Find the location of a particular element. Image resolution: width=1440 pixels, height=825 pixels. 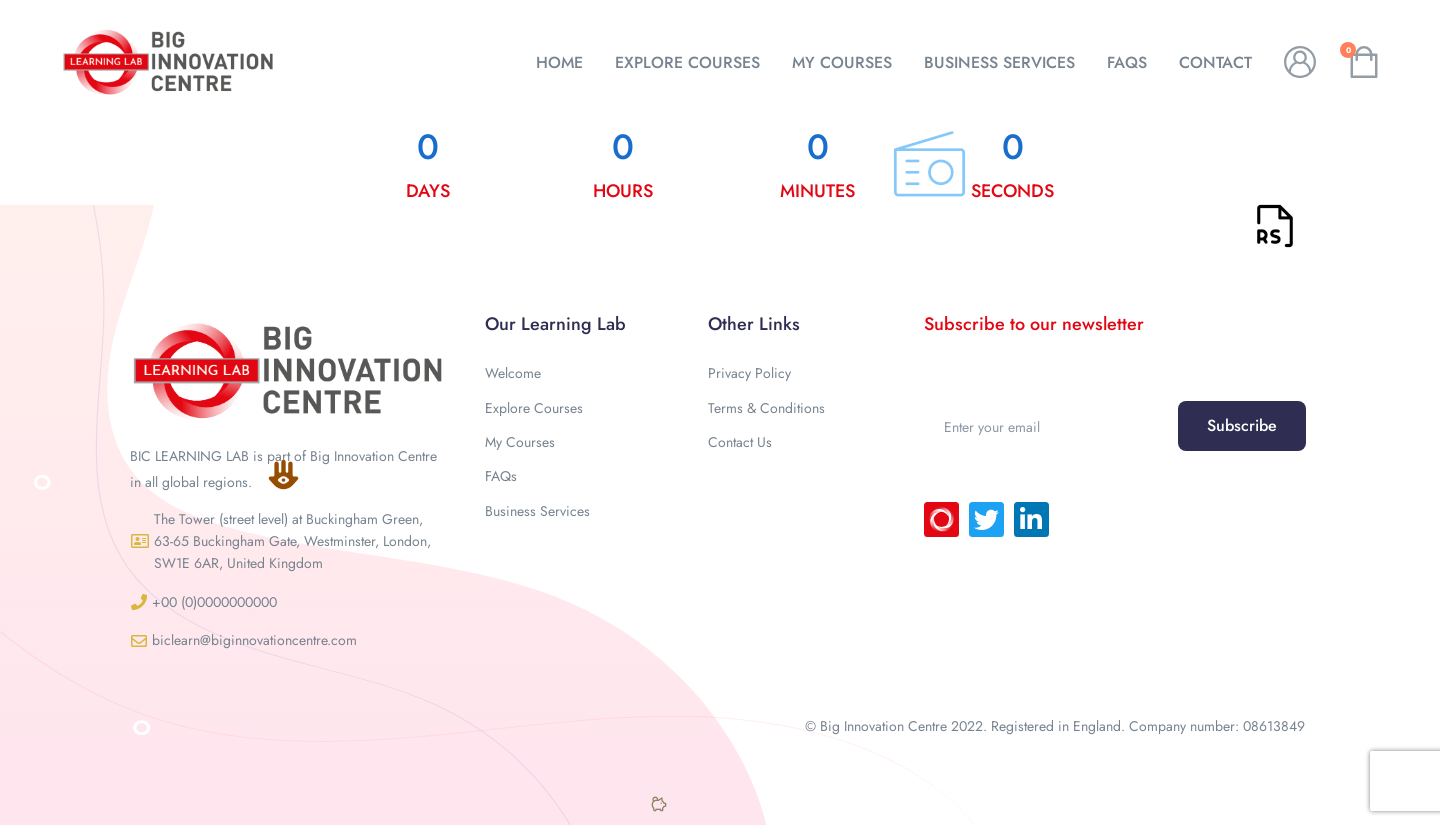

hamsa hand symbol for protection or spirituality is located at coordinates (283, 474).